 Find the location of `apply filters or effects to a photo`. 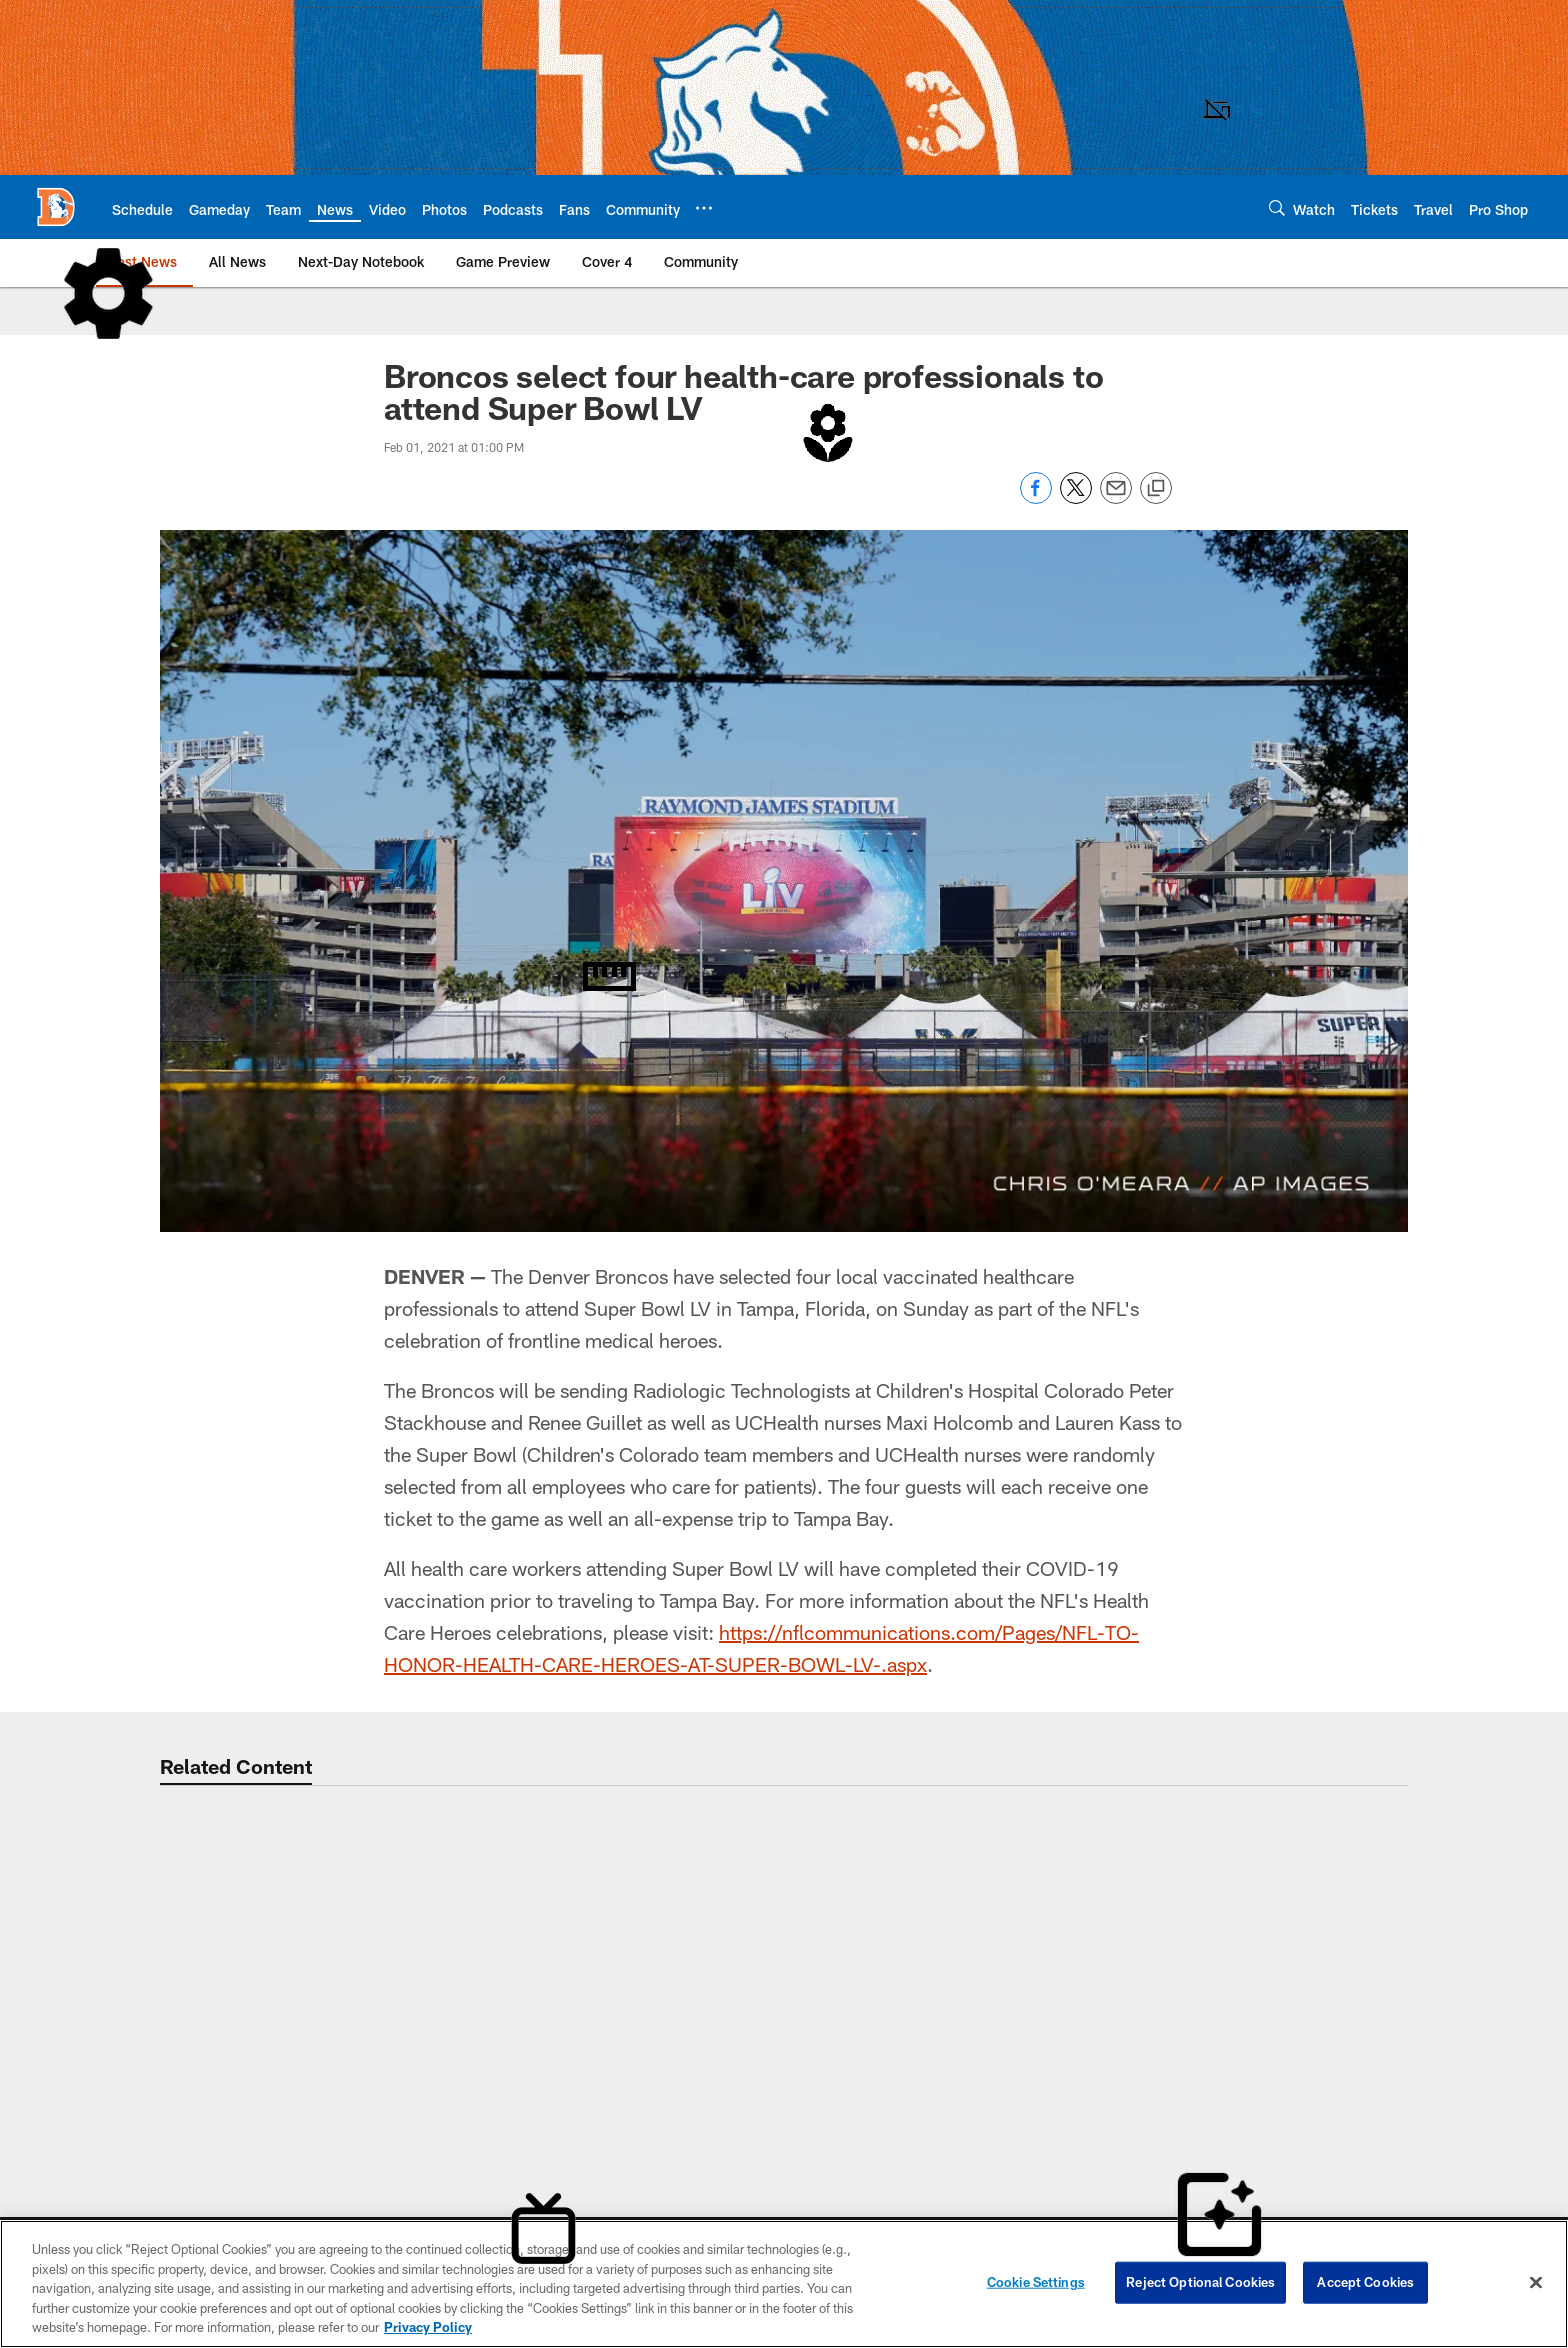

apply filters or effects to a photo is located at coordinates (1219, 2214).